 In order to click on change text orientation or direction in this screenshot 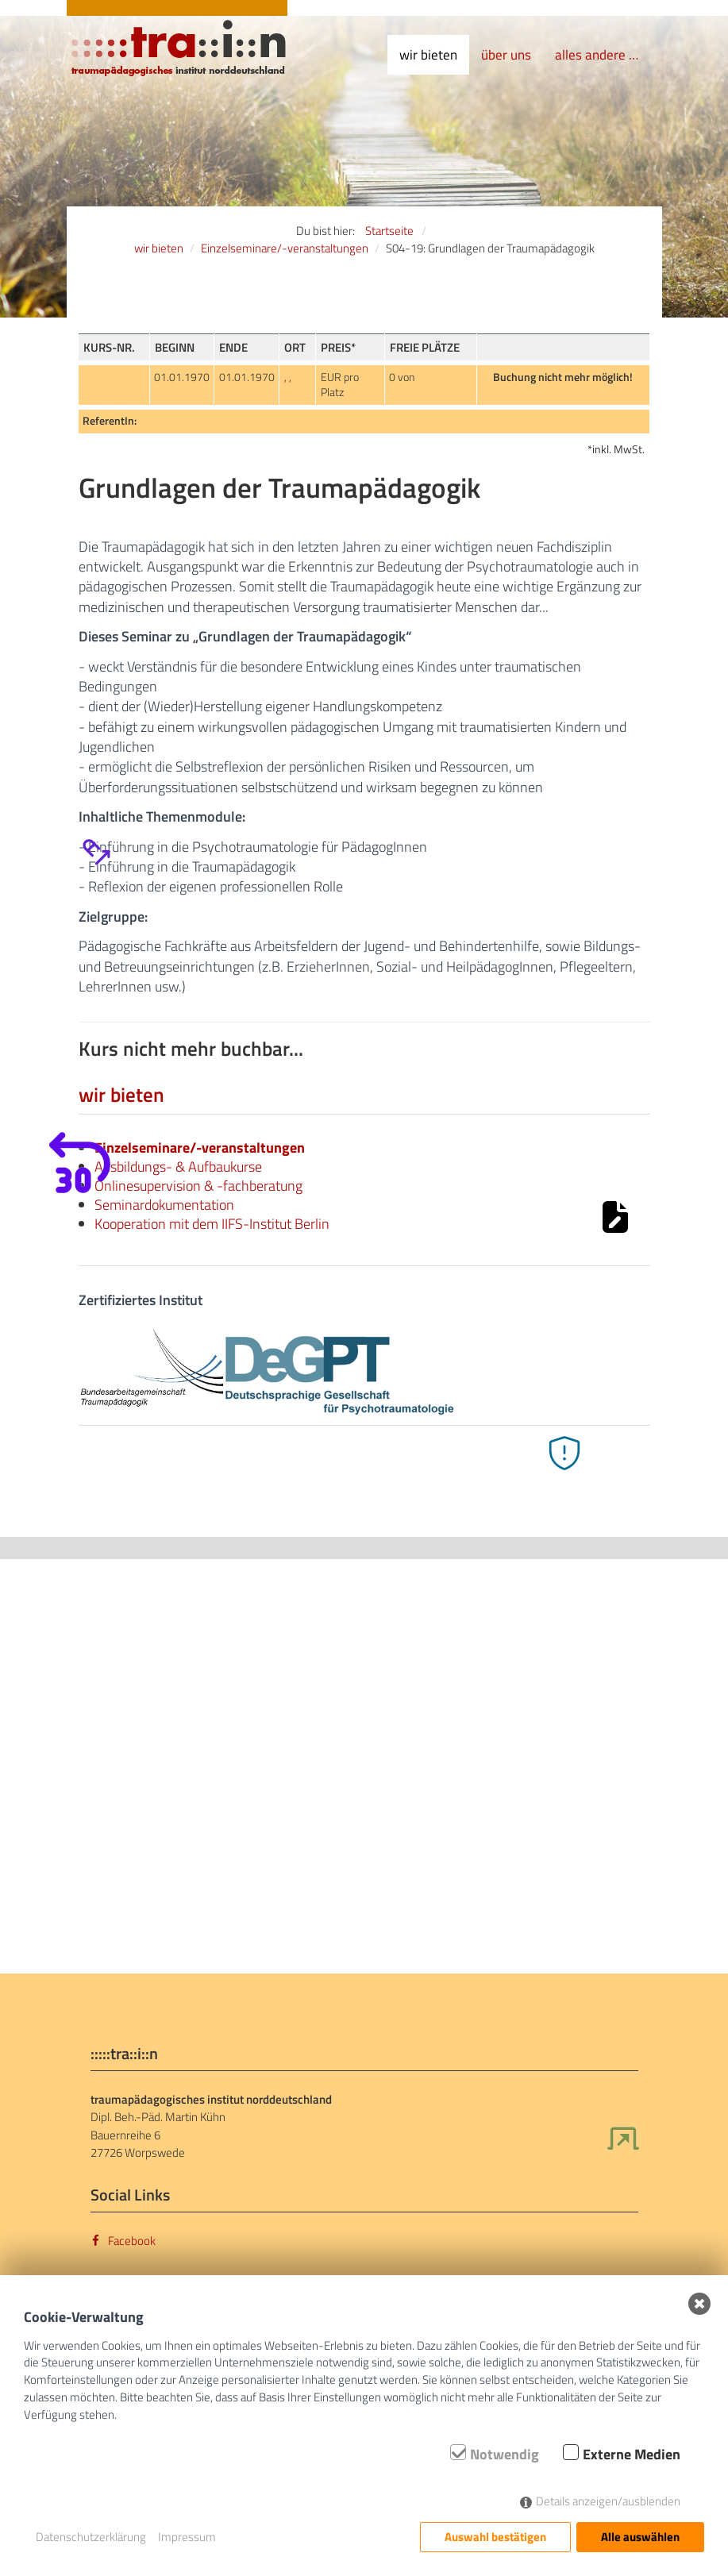, I will do `click(96, 851)`.